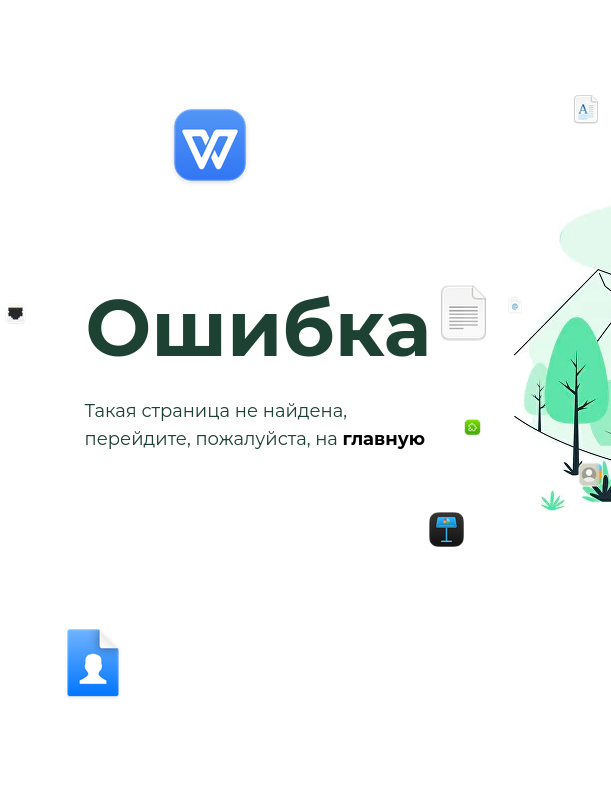 The image size is (611, 790). I want to click on open keynote to create or edit presentations, so click(446, 529).